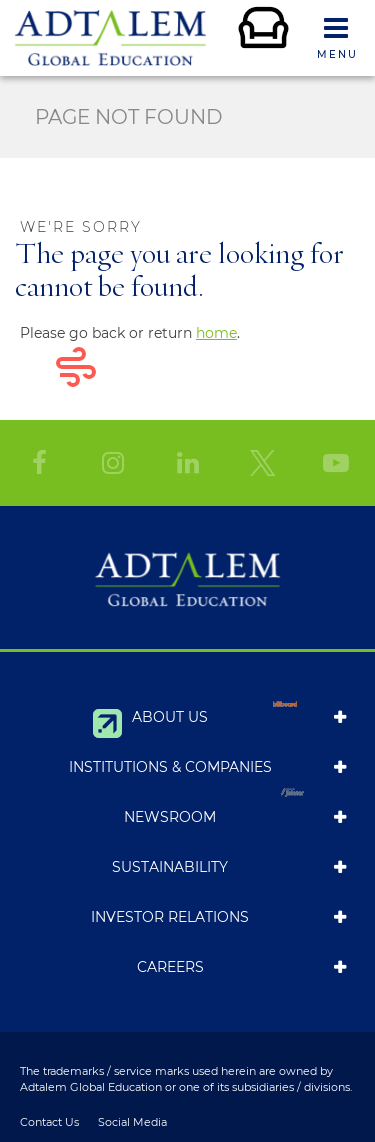 Image resolution: width=375 pixels, height=1142 pixels. What do you see at coordinates (107, 723) in the screenshot?
I see `open the Expedia travel booking app` at bounding box center [107, 723].